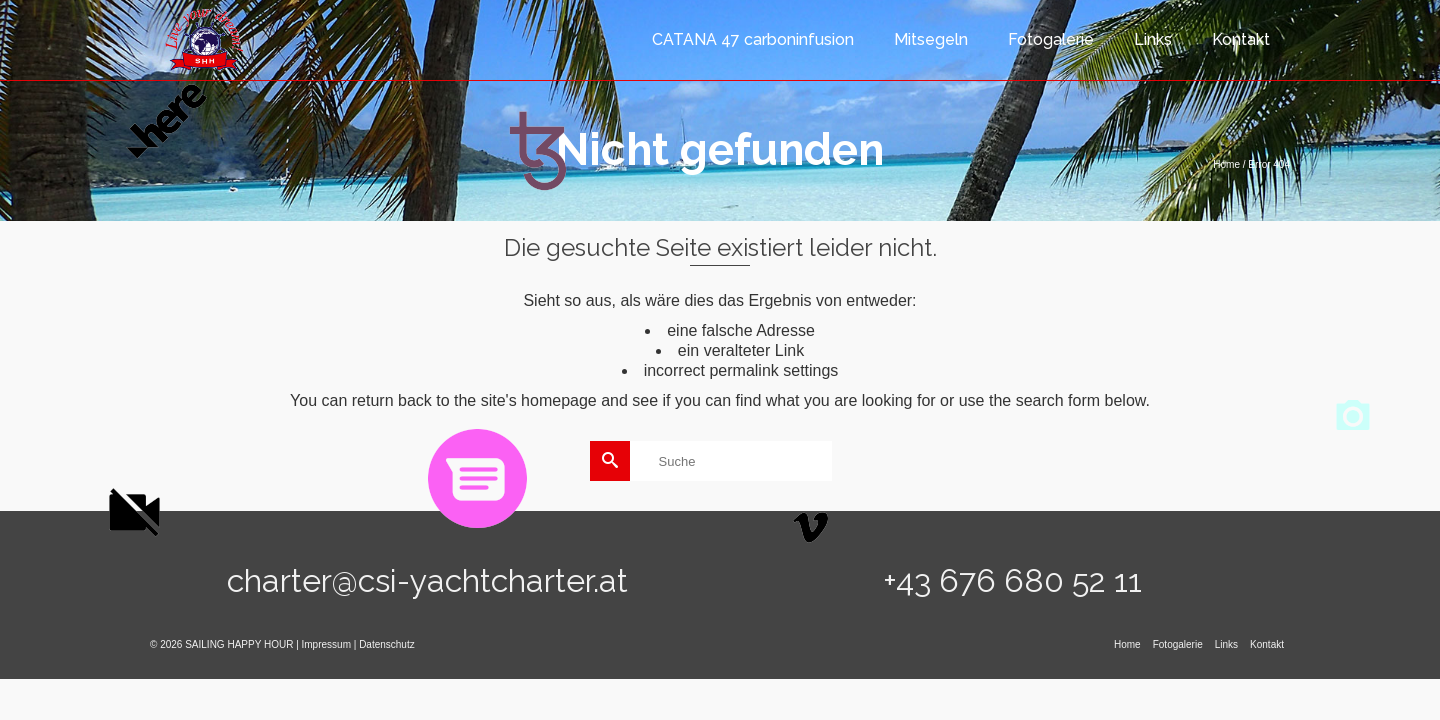  What do you see at coordinates (166, 121) in the screenshot?
I see `open HERE maps application` at bounding box center [166, 121].